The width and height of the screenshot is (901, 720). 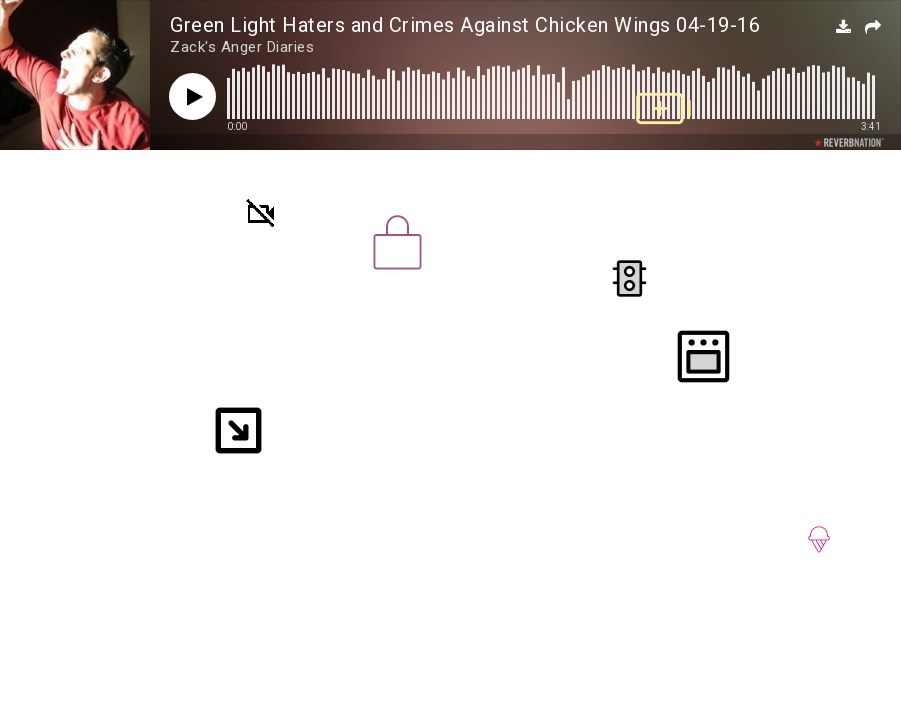 I want to click on traffic or signal status indicator, so click(x=629, y=278).